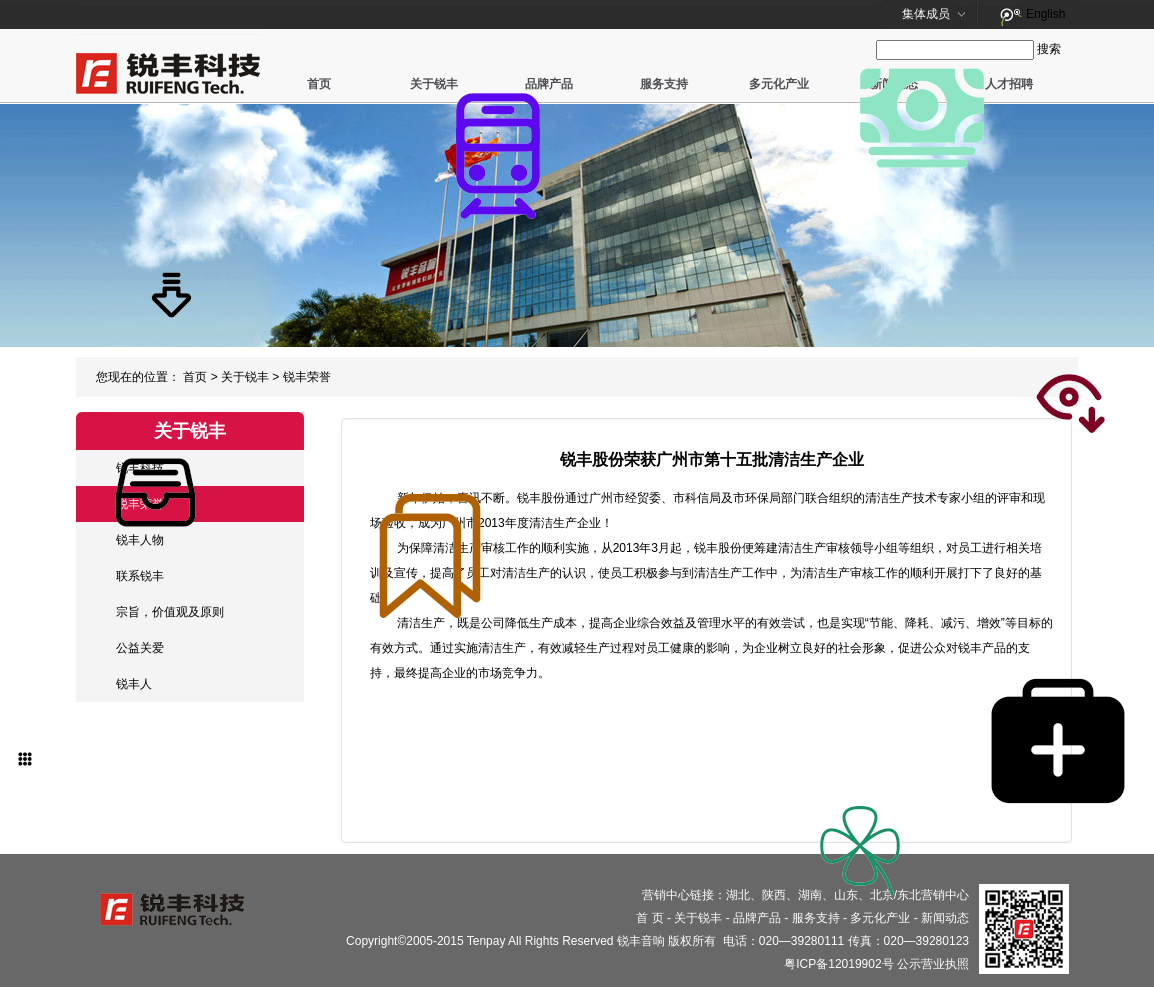 The width and height of the screenshot is (1154, 987). I want to click on scroll down to view more content, so click(1069, 397).